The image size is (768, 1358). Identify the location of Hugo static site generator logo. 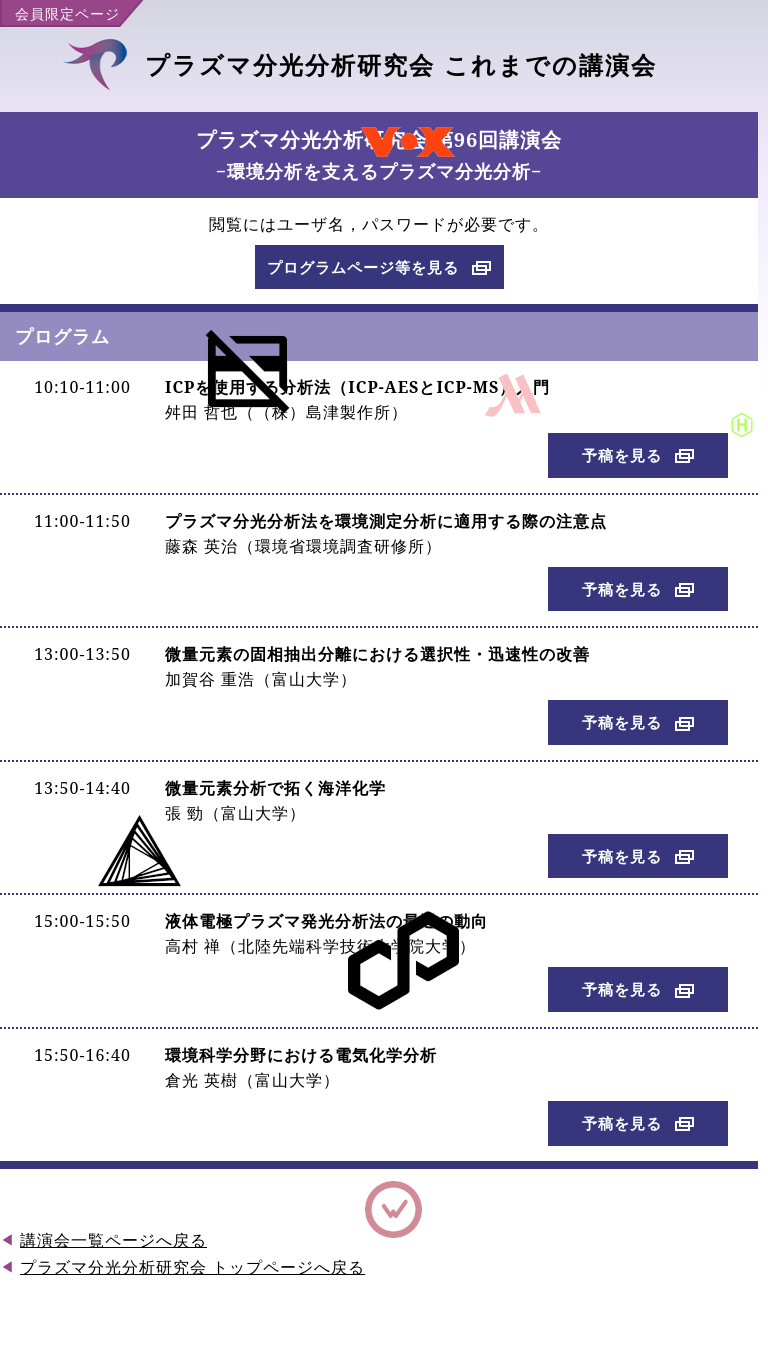
(742, 425).